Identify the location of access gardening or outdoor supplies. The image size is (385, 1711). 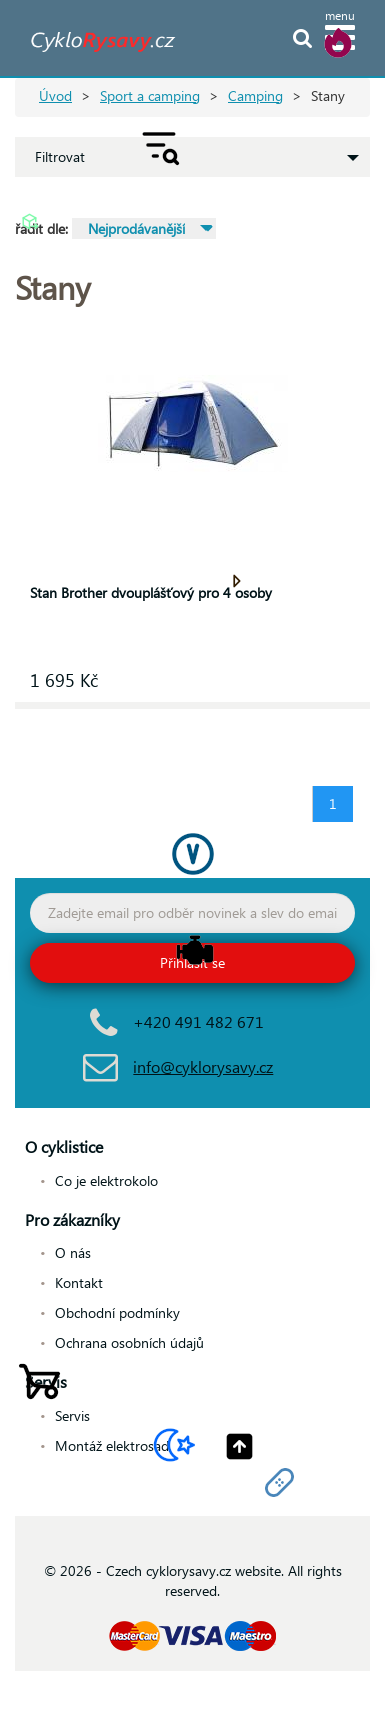
(40, 1381).